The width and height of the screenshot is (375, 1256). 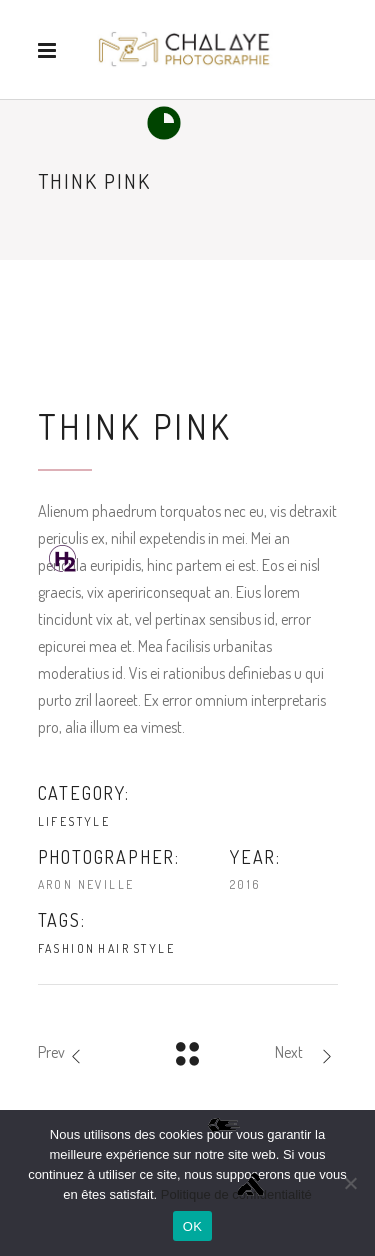 What do you see at coordinates (62, 558) in the screenshot?
I see `h2 database logo` at bounding box center [62, 558].